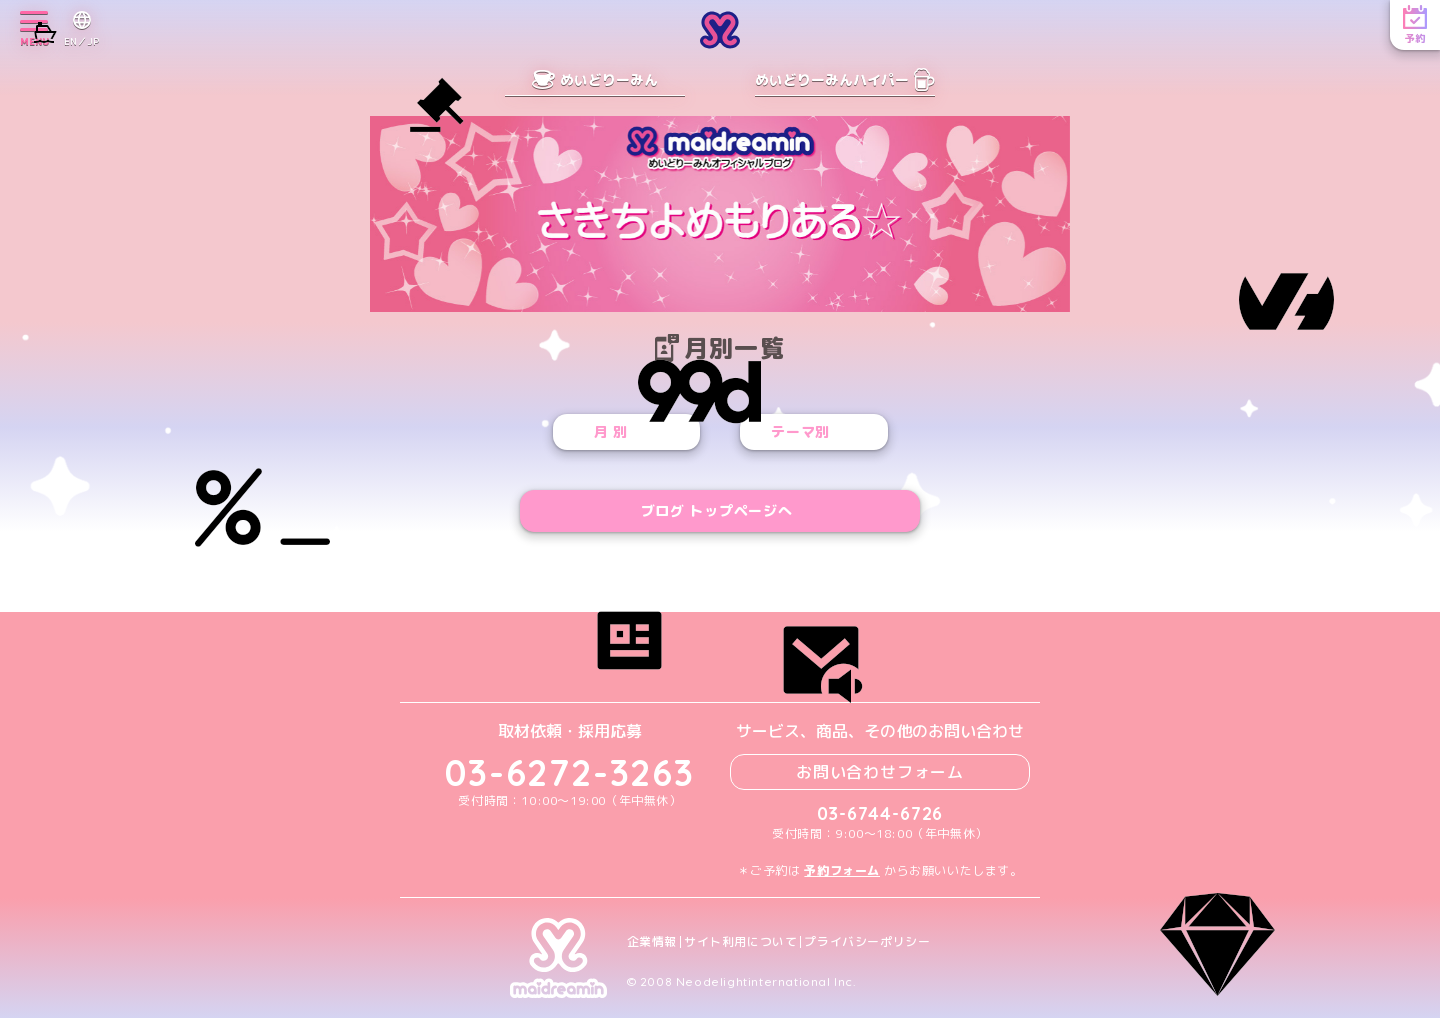  Describe the element at coordinates (699, 391) in the screenshot. I see `99designs logo - link to design marketplace platform` at that location.